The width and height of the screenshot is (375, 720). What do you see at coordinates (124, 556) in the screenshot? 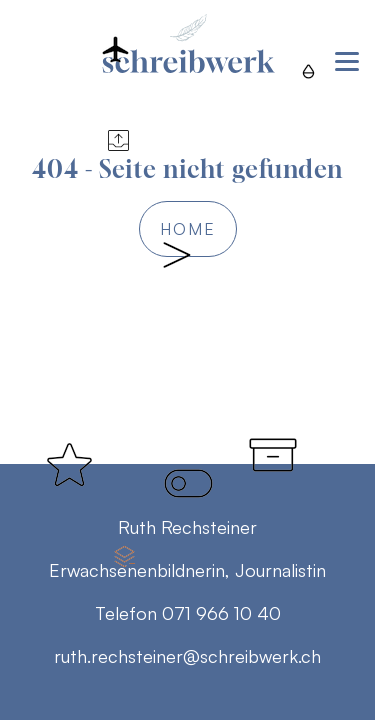
I see `remove a layer from the stack` at bounding box center [124, 556].